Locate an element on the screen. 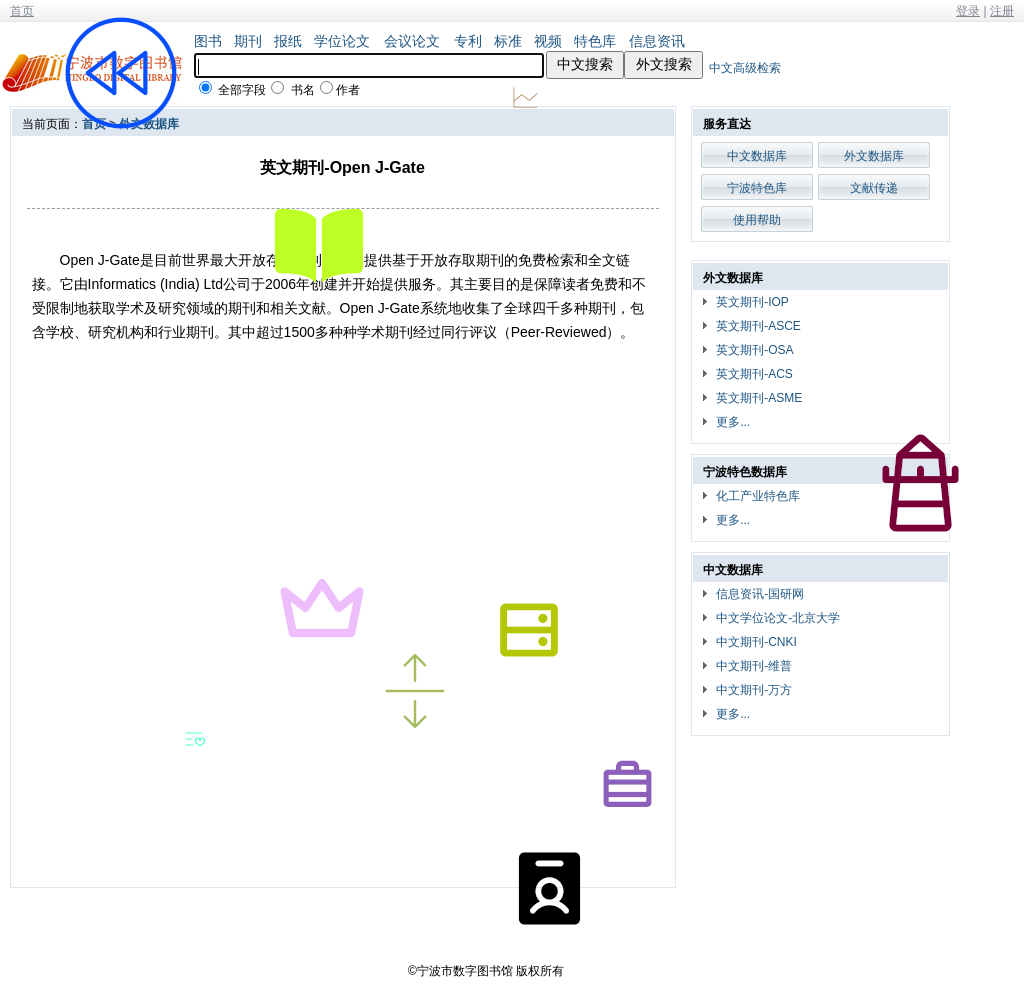  view your favorites list is located at coordinates (194, 739).